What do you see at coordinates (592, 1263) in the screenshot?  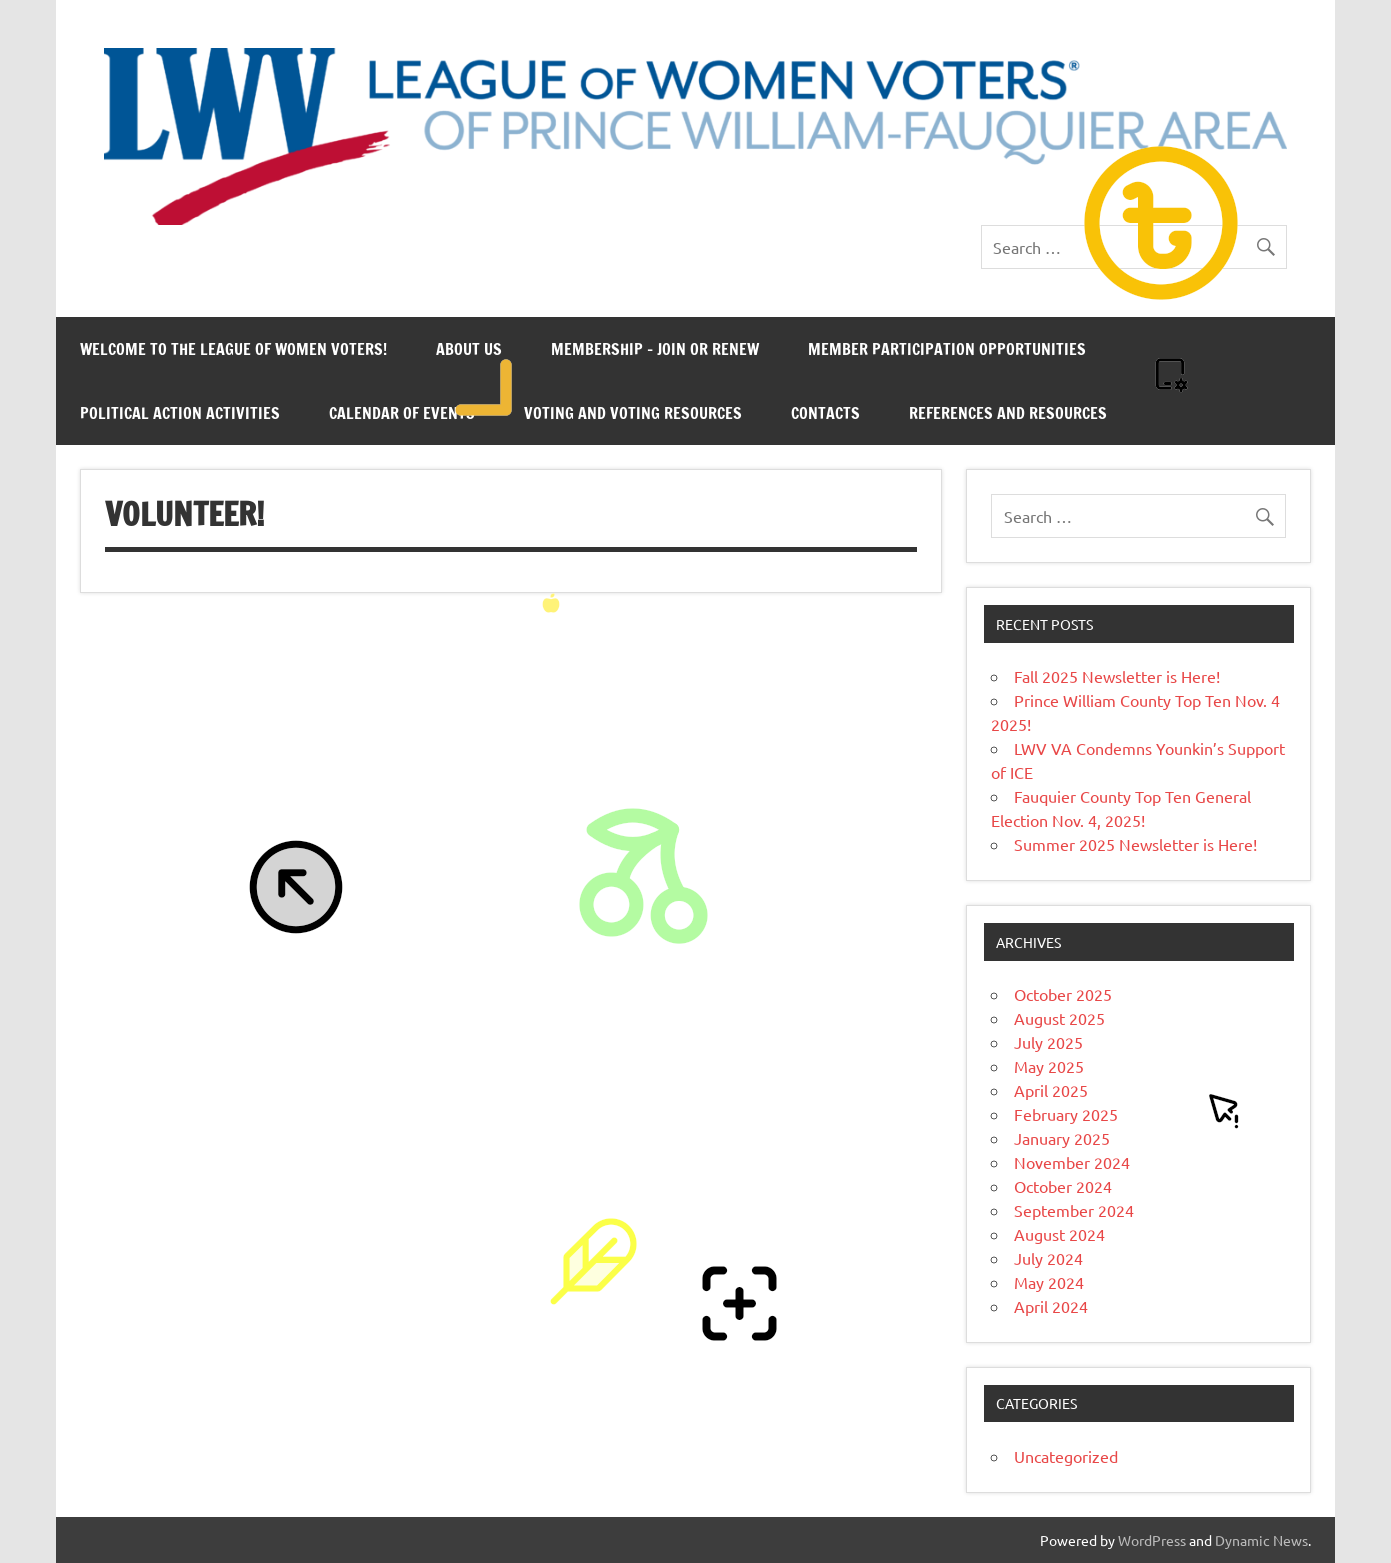 I see `compose a new message or note` at bounding box center [592, 1263].